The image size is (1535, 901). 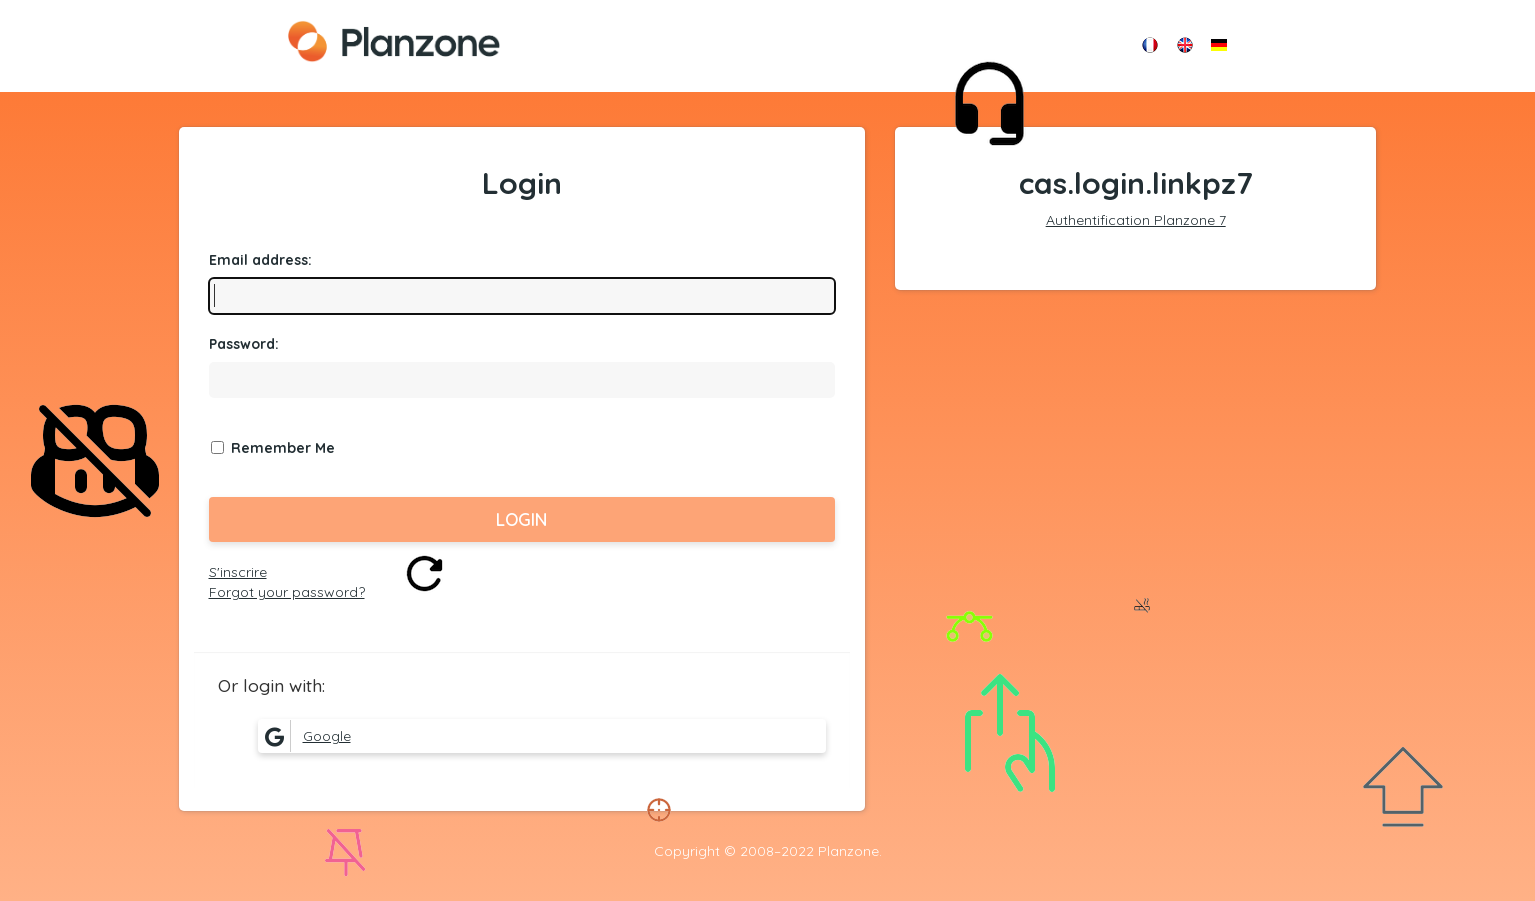 I want to click on edit vector path curves, so click(x=969, y=626).